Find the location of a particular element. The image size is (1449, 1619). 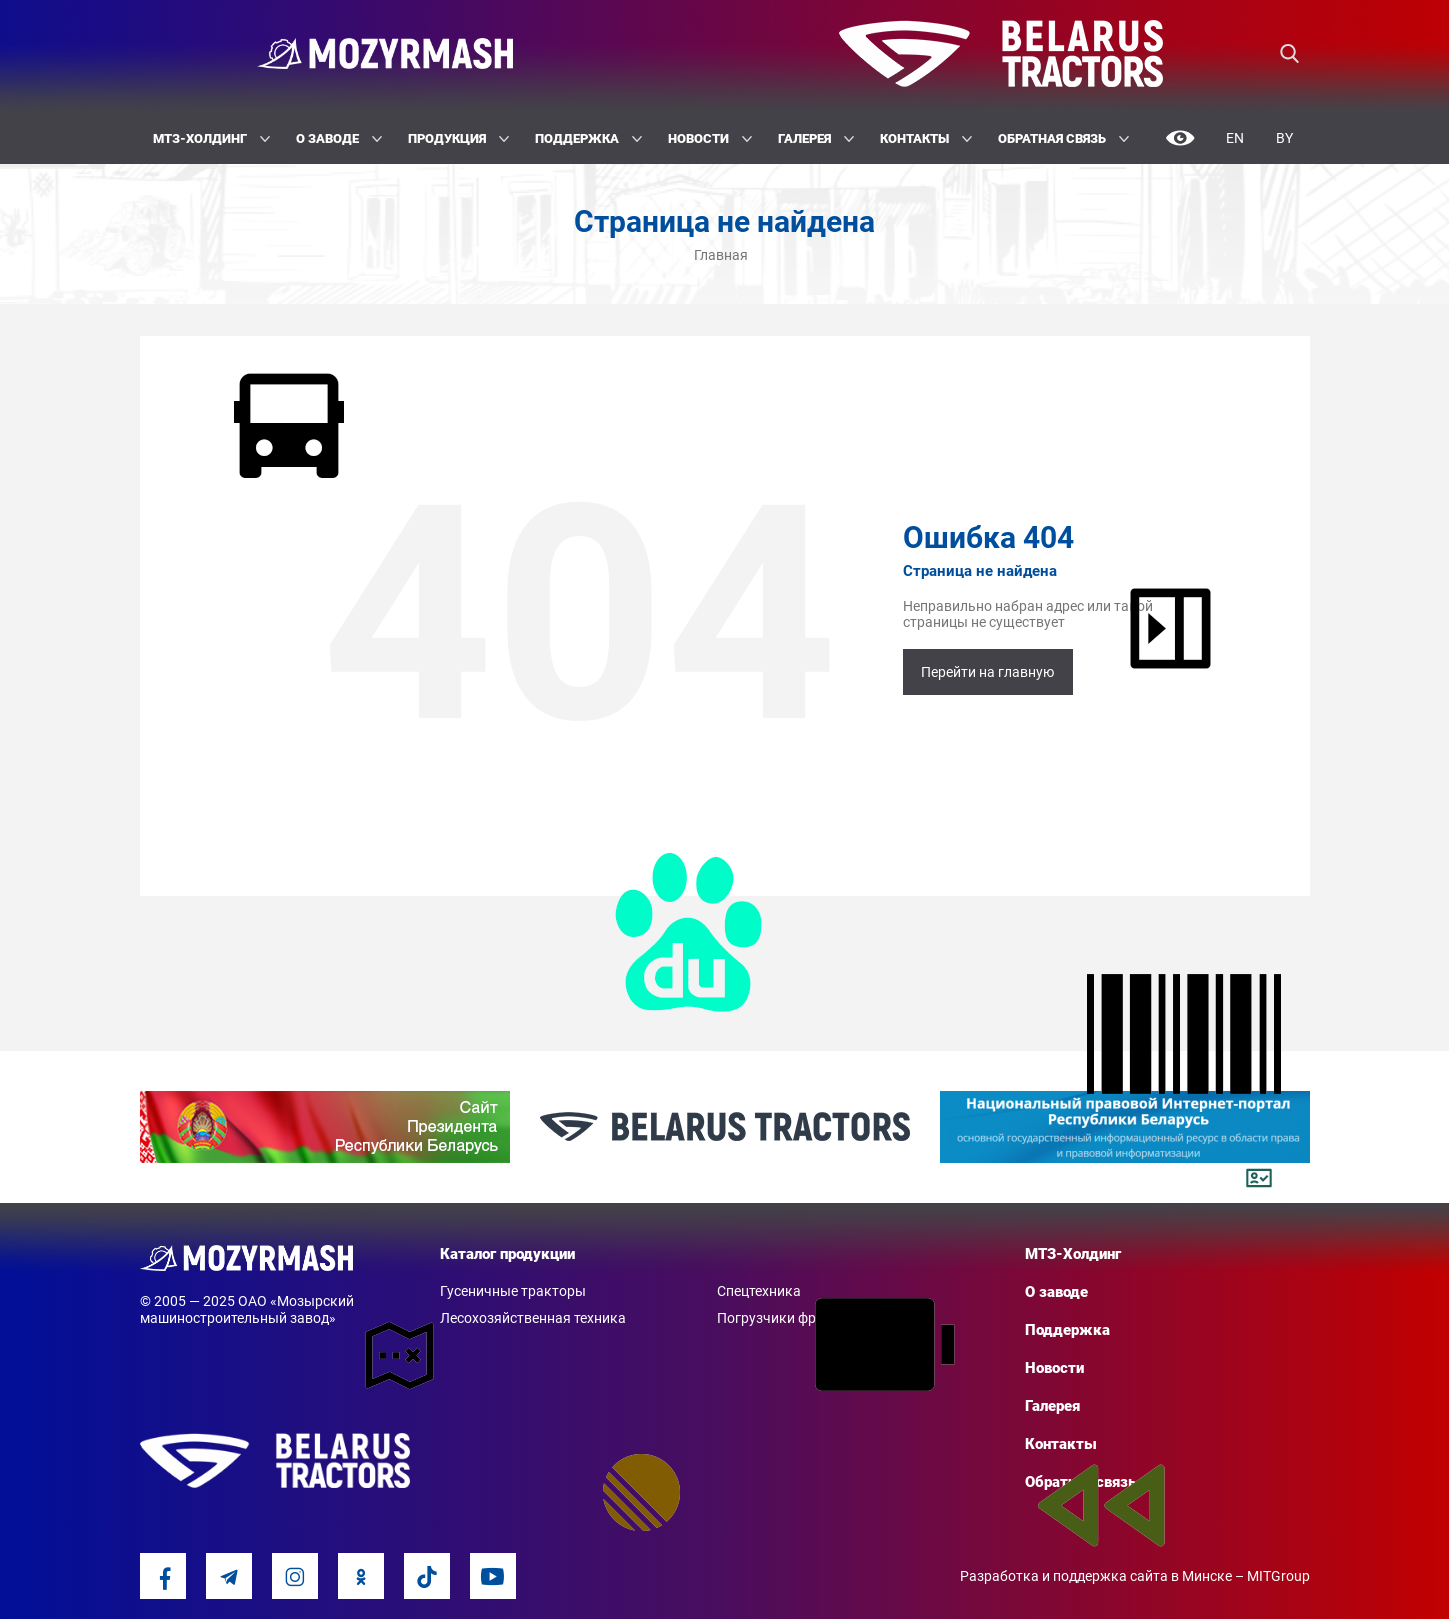

open Linear project management app is located at coordinates (641, 1492).